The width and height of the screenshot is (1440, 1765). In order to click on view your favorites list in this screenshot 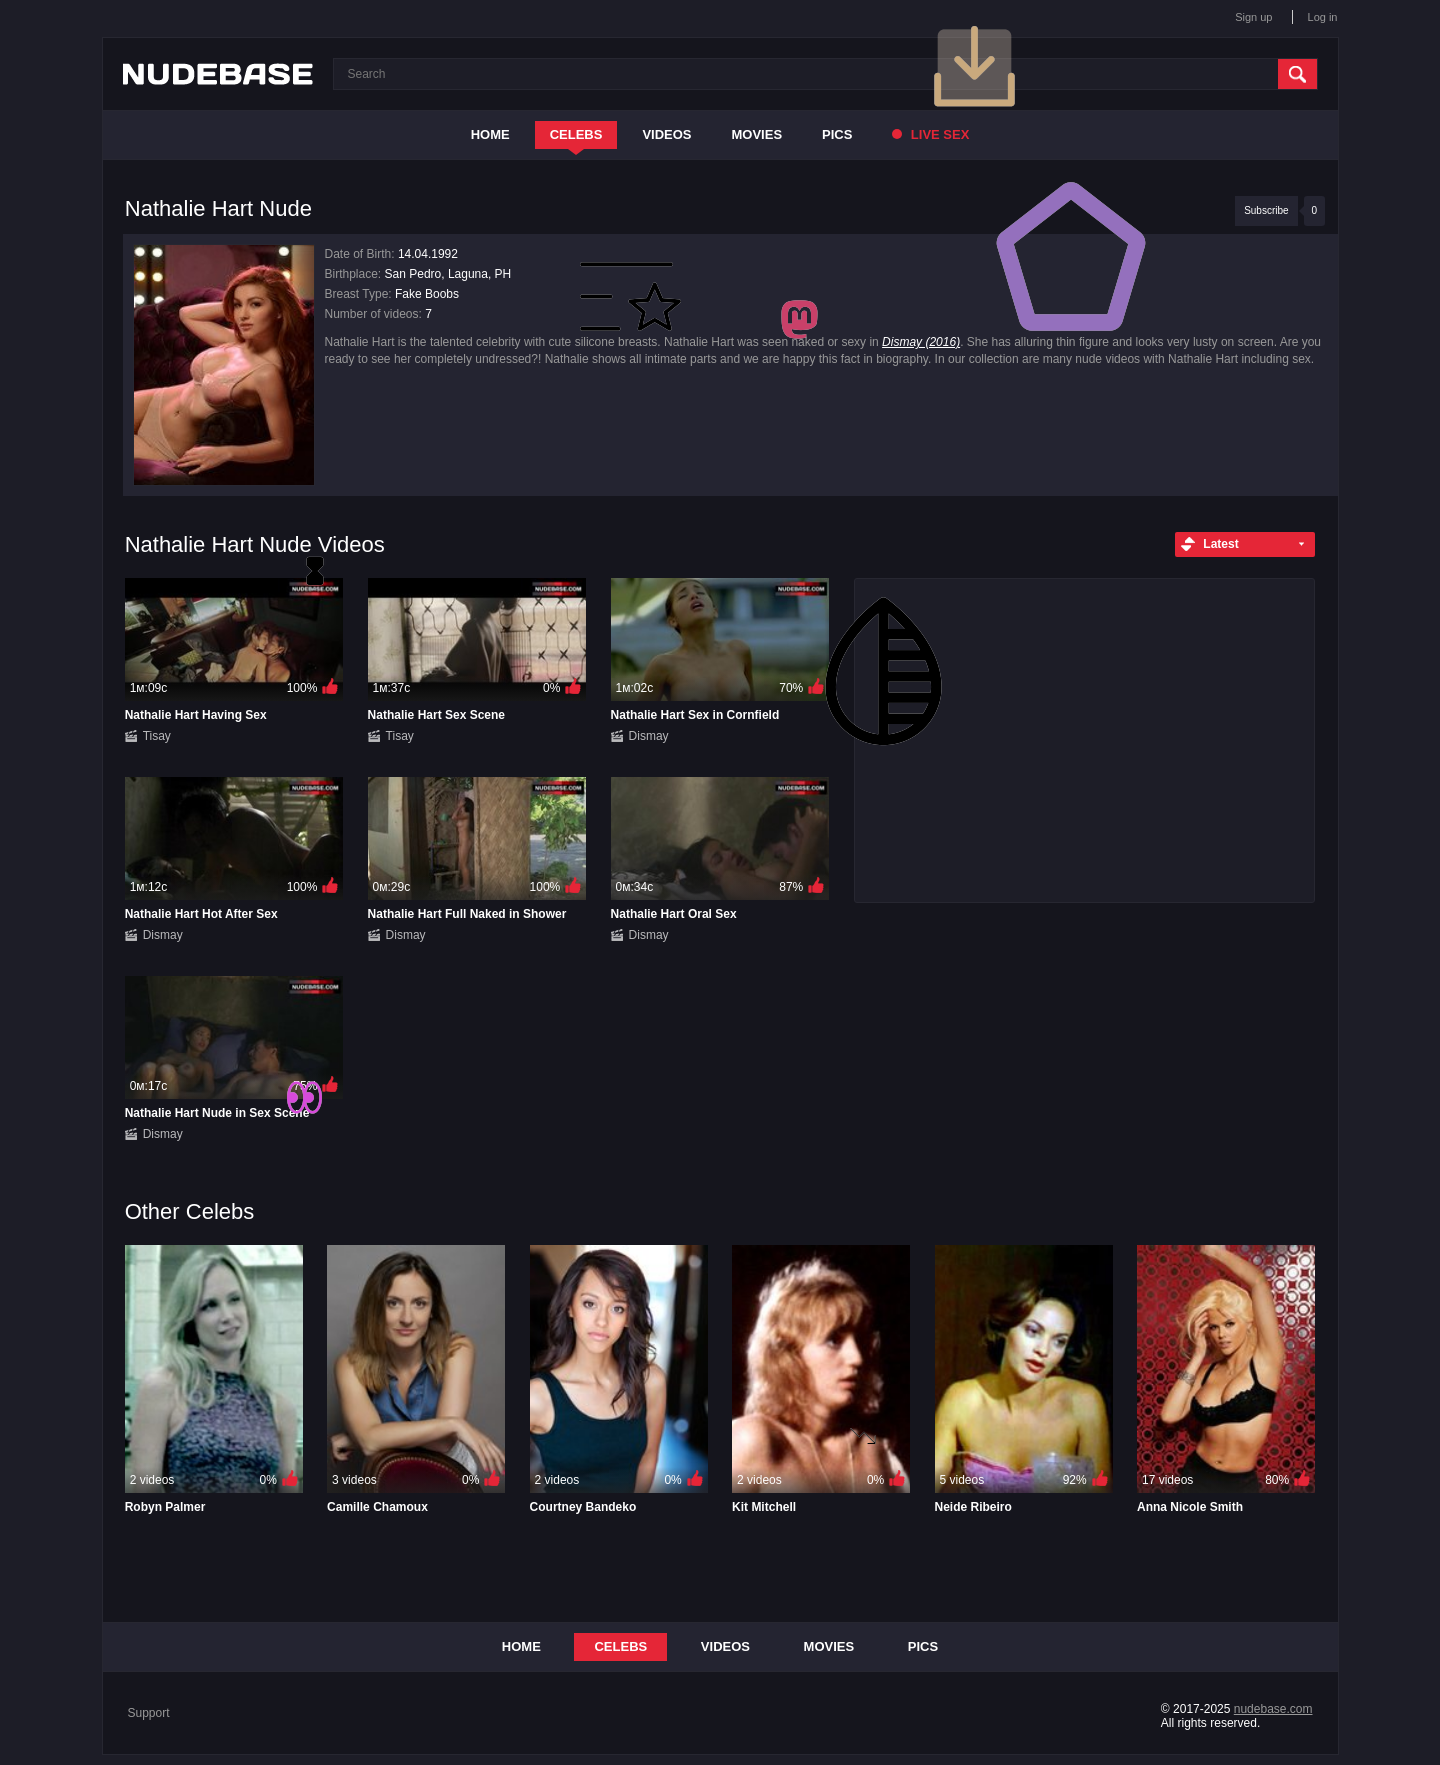, I will do `click(626, 296)`.